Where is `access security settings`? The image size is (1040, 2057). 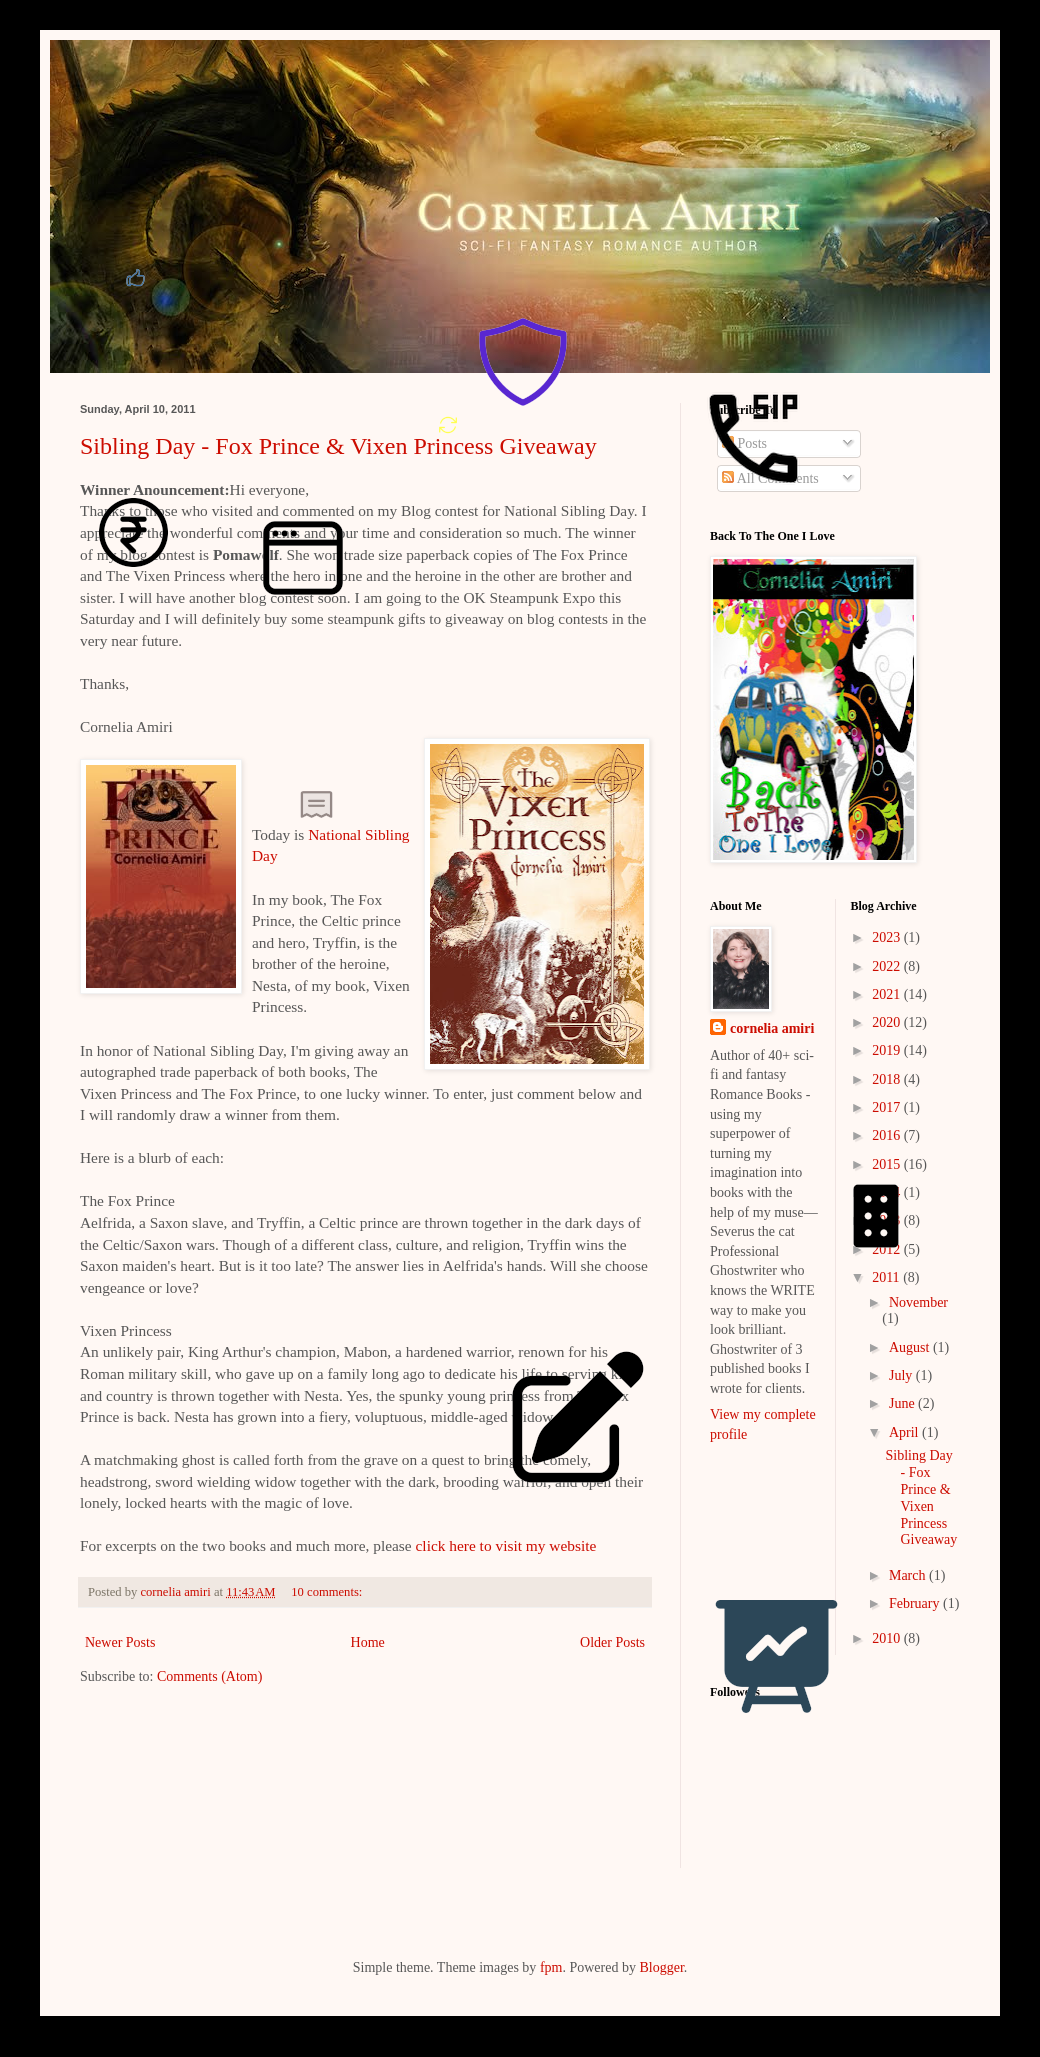 access security settings is located at coordinates (523, 362).